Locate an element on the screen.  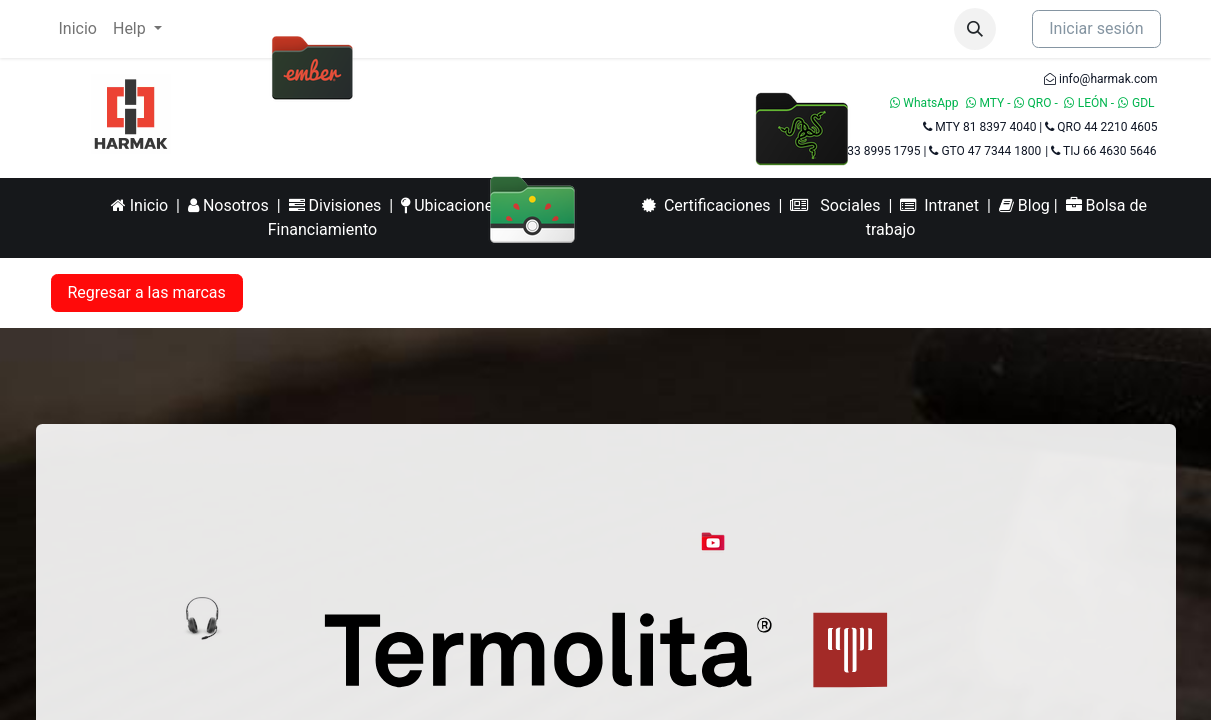
open razer gaming software folder is located at coordinates (801, 131).